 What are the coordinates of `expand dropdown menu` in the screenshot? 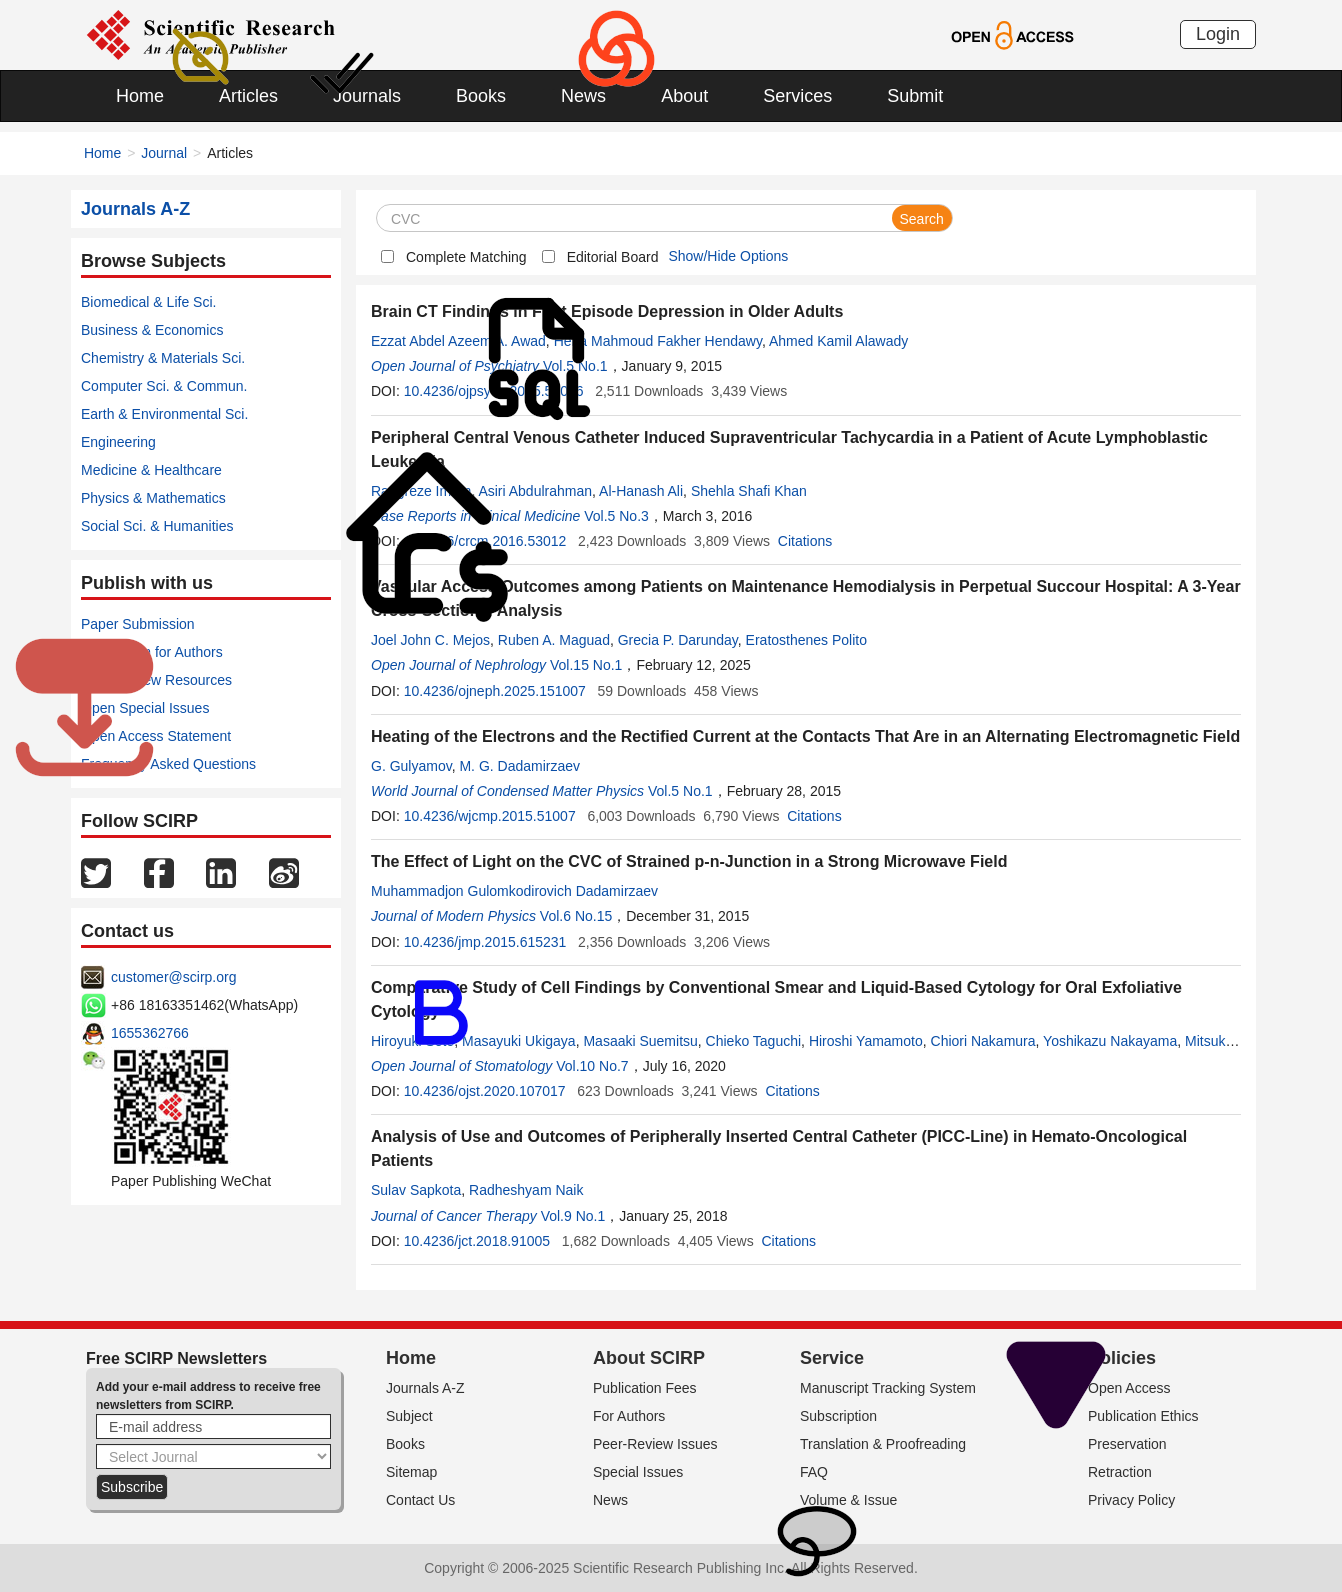 It's located at (1056, 1382).